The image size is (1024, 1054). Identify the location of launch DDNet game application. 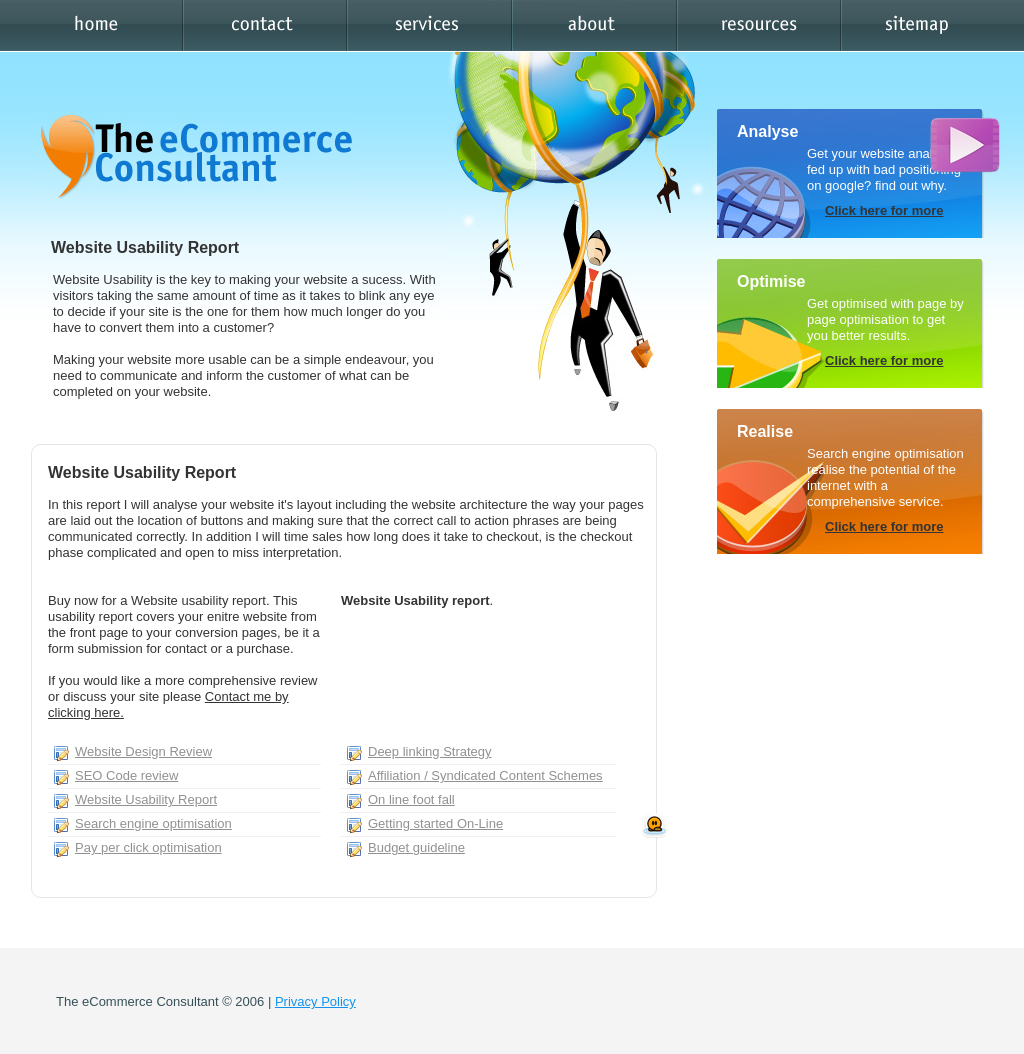
(654, 825).